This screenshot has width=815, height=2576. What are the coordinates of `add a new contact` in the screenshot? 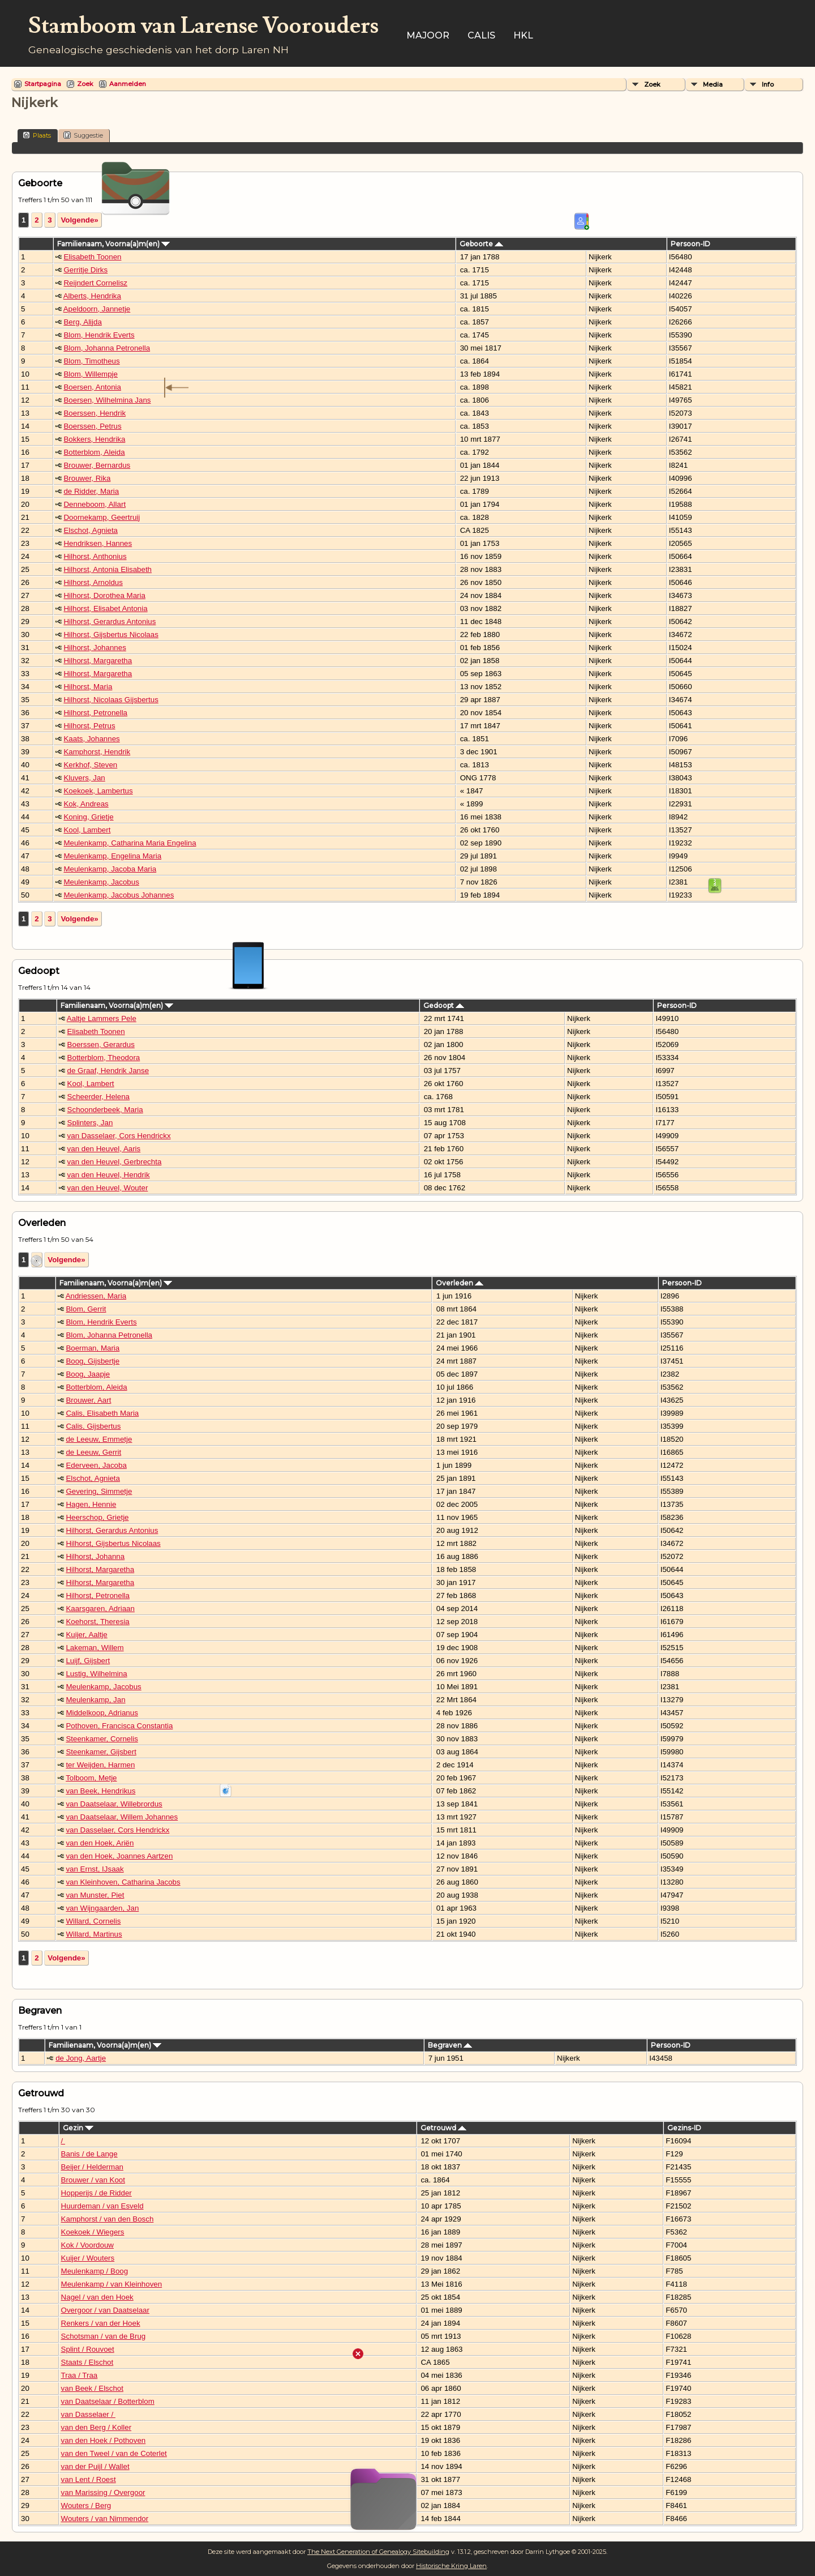 It's located at (581, 221).